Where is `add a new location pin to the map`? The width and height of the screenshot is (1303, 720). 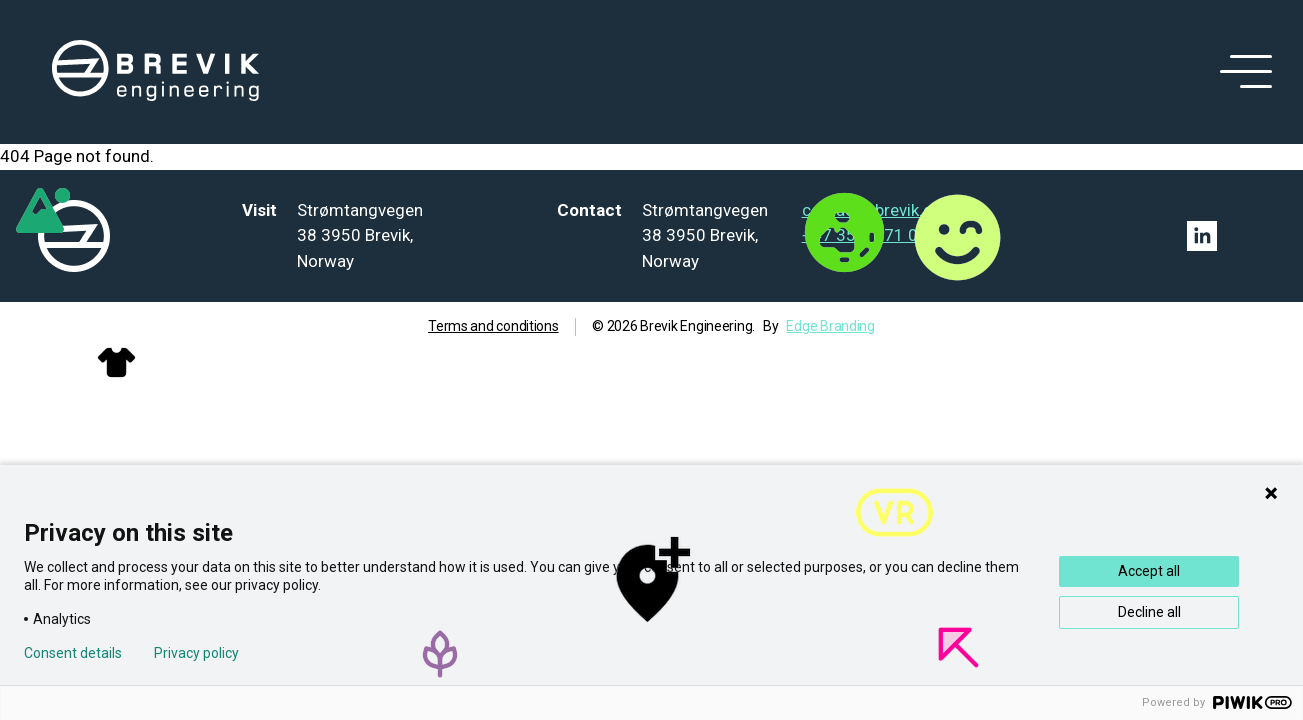
add a new location pin to the map is located at coordinates (647, 579).